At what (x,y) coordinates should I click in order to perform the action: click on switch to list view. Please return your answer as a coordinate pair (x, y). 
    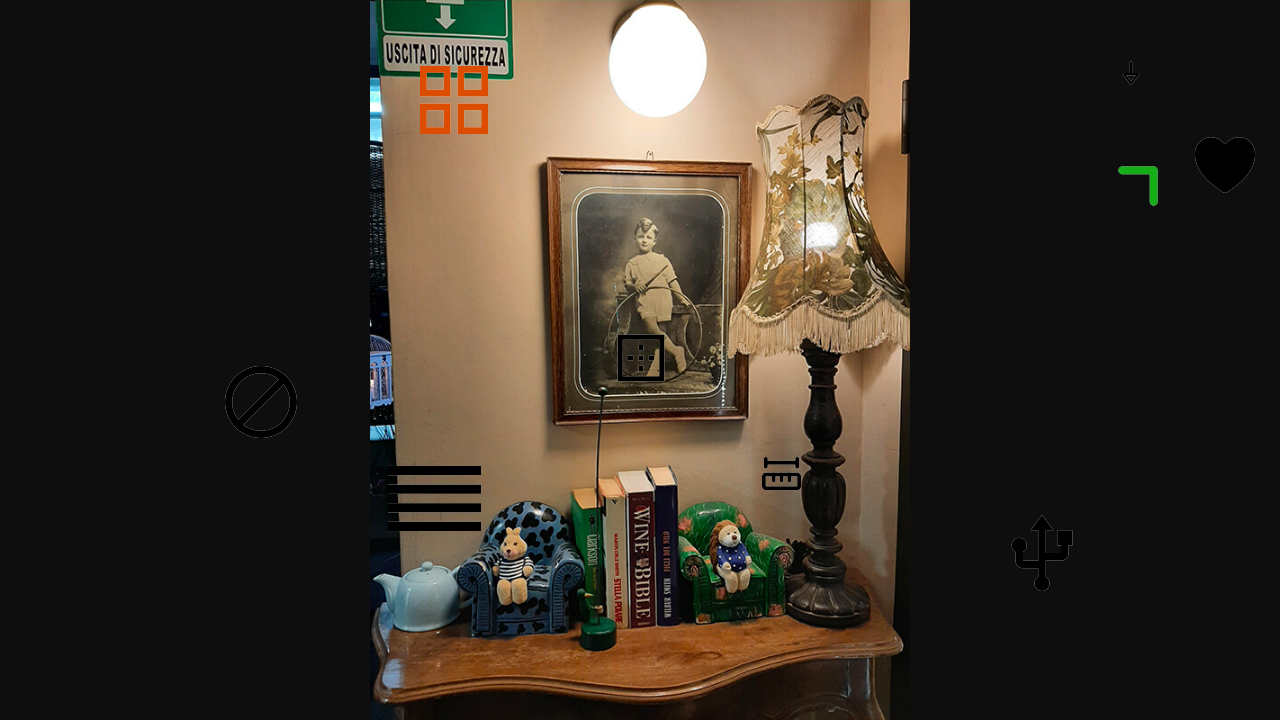
    Looking at the image, I should click on (434, 498).